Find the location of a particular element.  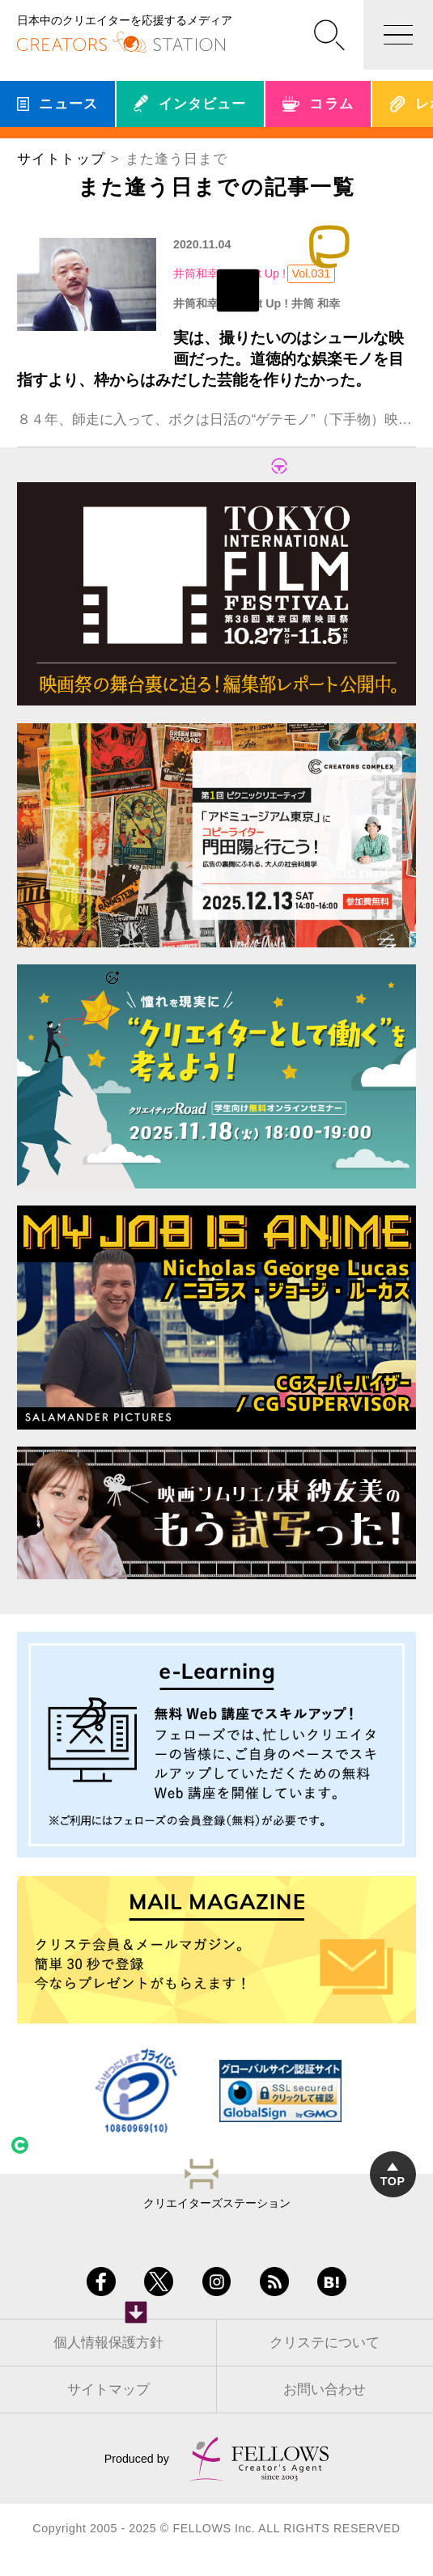

download file or content is located at coordinates (136, 2312).